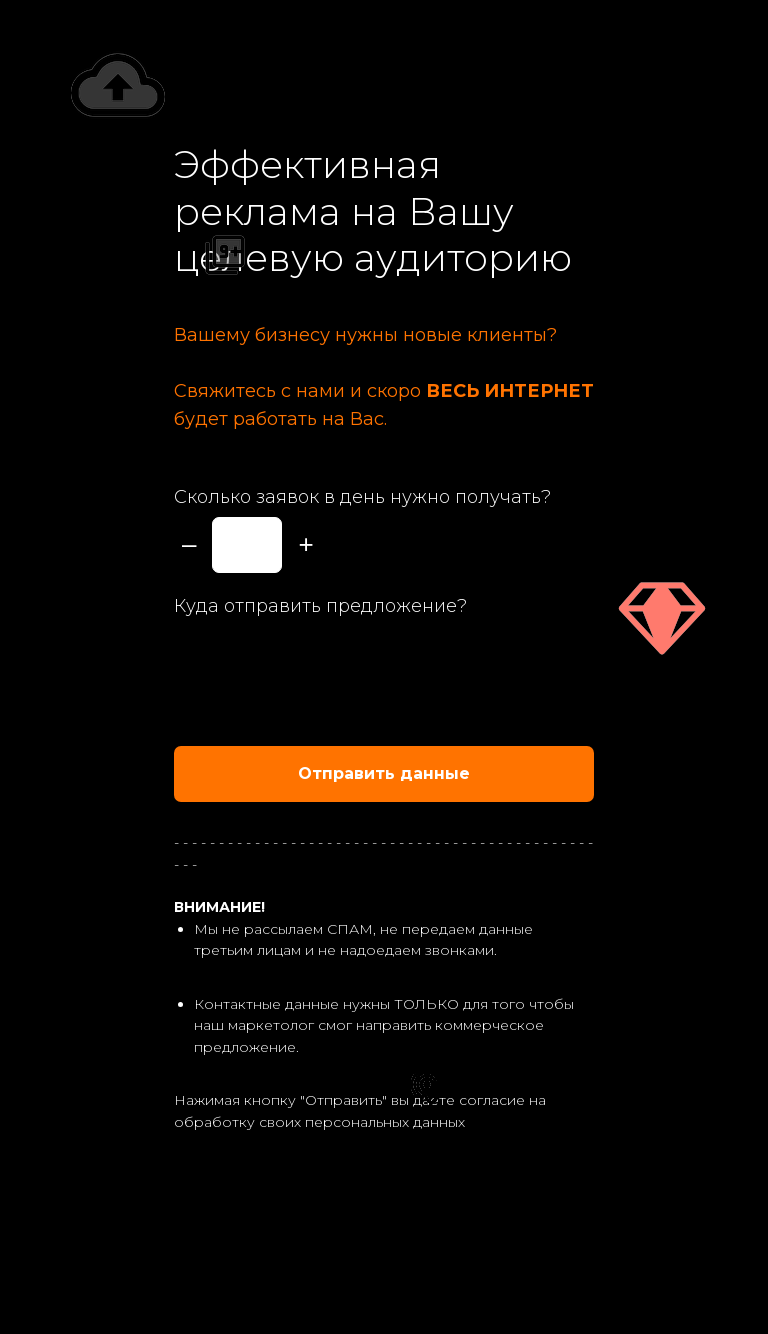  What do you see at coordinates (662, 617) in the screenshot?
I see `open Sketch design application` at bounding box center [662, 617].